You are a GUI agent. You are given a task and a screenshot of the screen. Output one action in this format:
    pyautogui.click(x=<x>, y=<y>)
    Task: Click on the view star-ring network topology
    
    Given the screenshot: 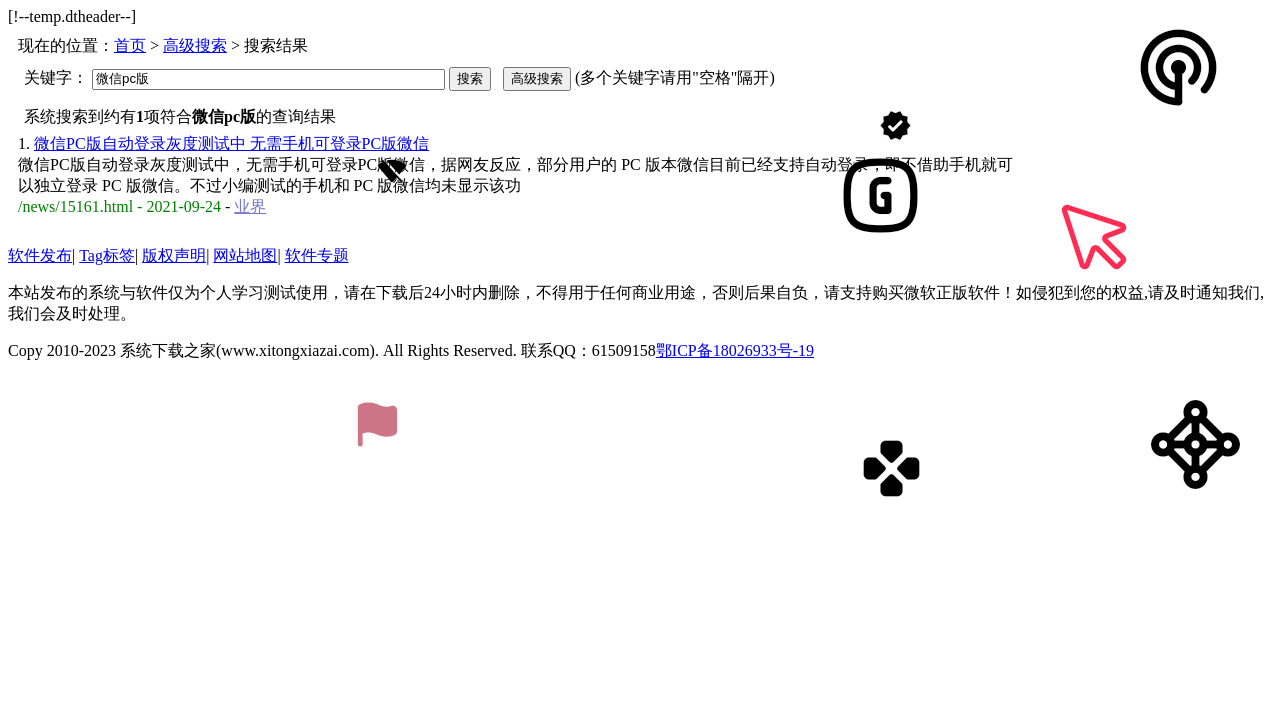 What is the action you would take?
    pyautogui.click(x=1195, y=444)
    